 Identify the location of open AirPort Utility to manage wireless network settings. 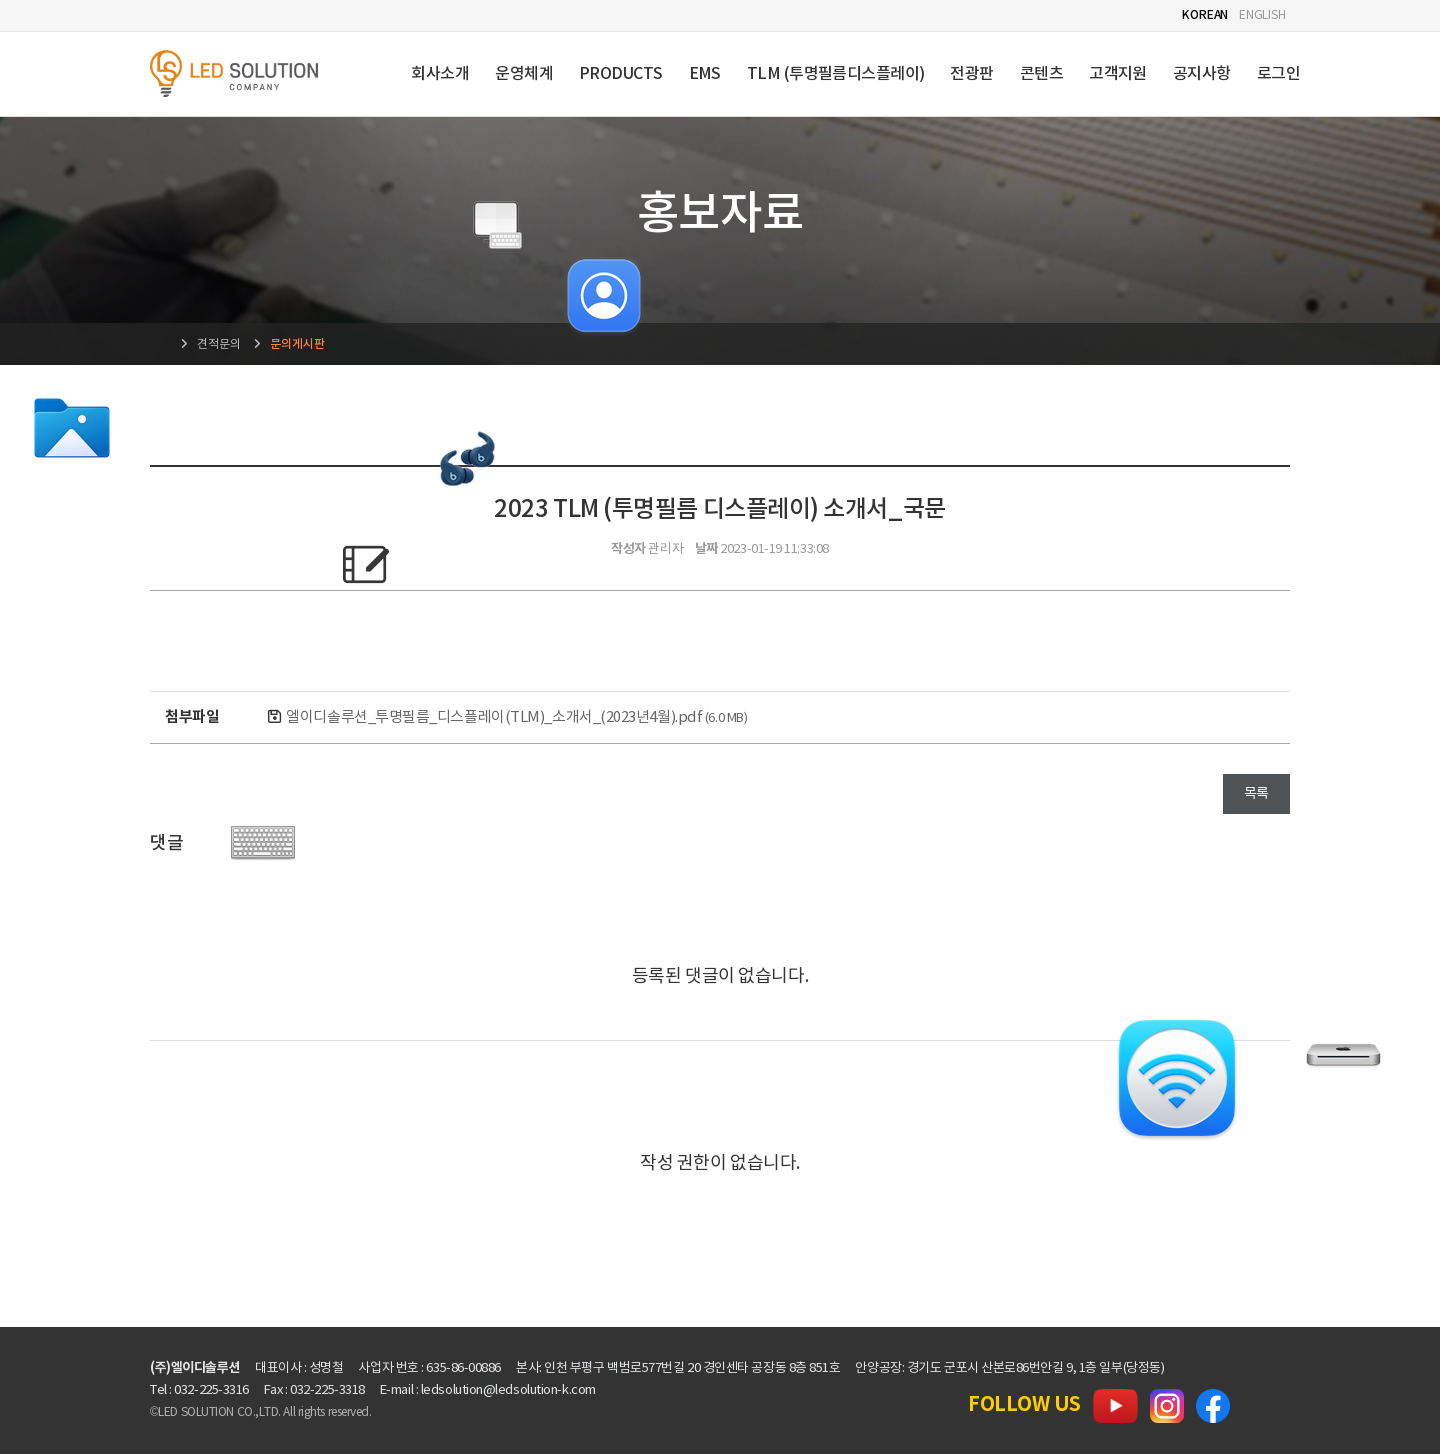
(1177, 1078).